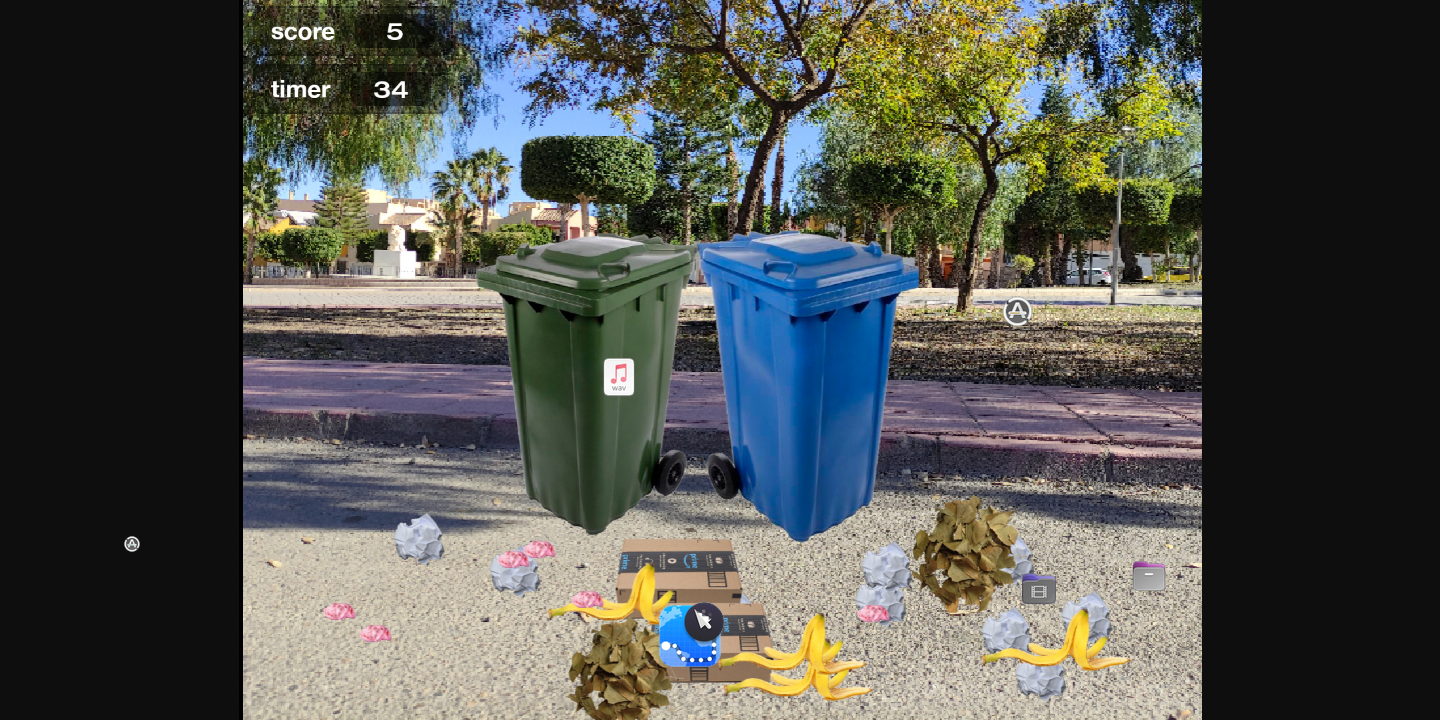 This screenshot has width=1440, height=720. Describe the element at coordinates (1149, 576) in the screenshot. I see `open the file manager` at that location.